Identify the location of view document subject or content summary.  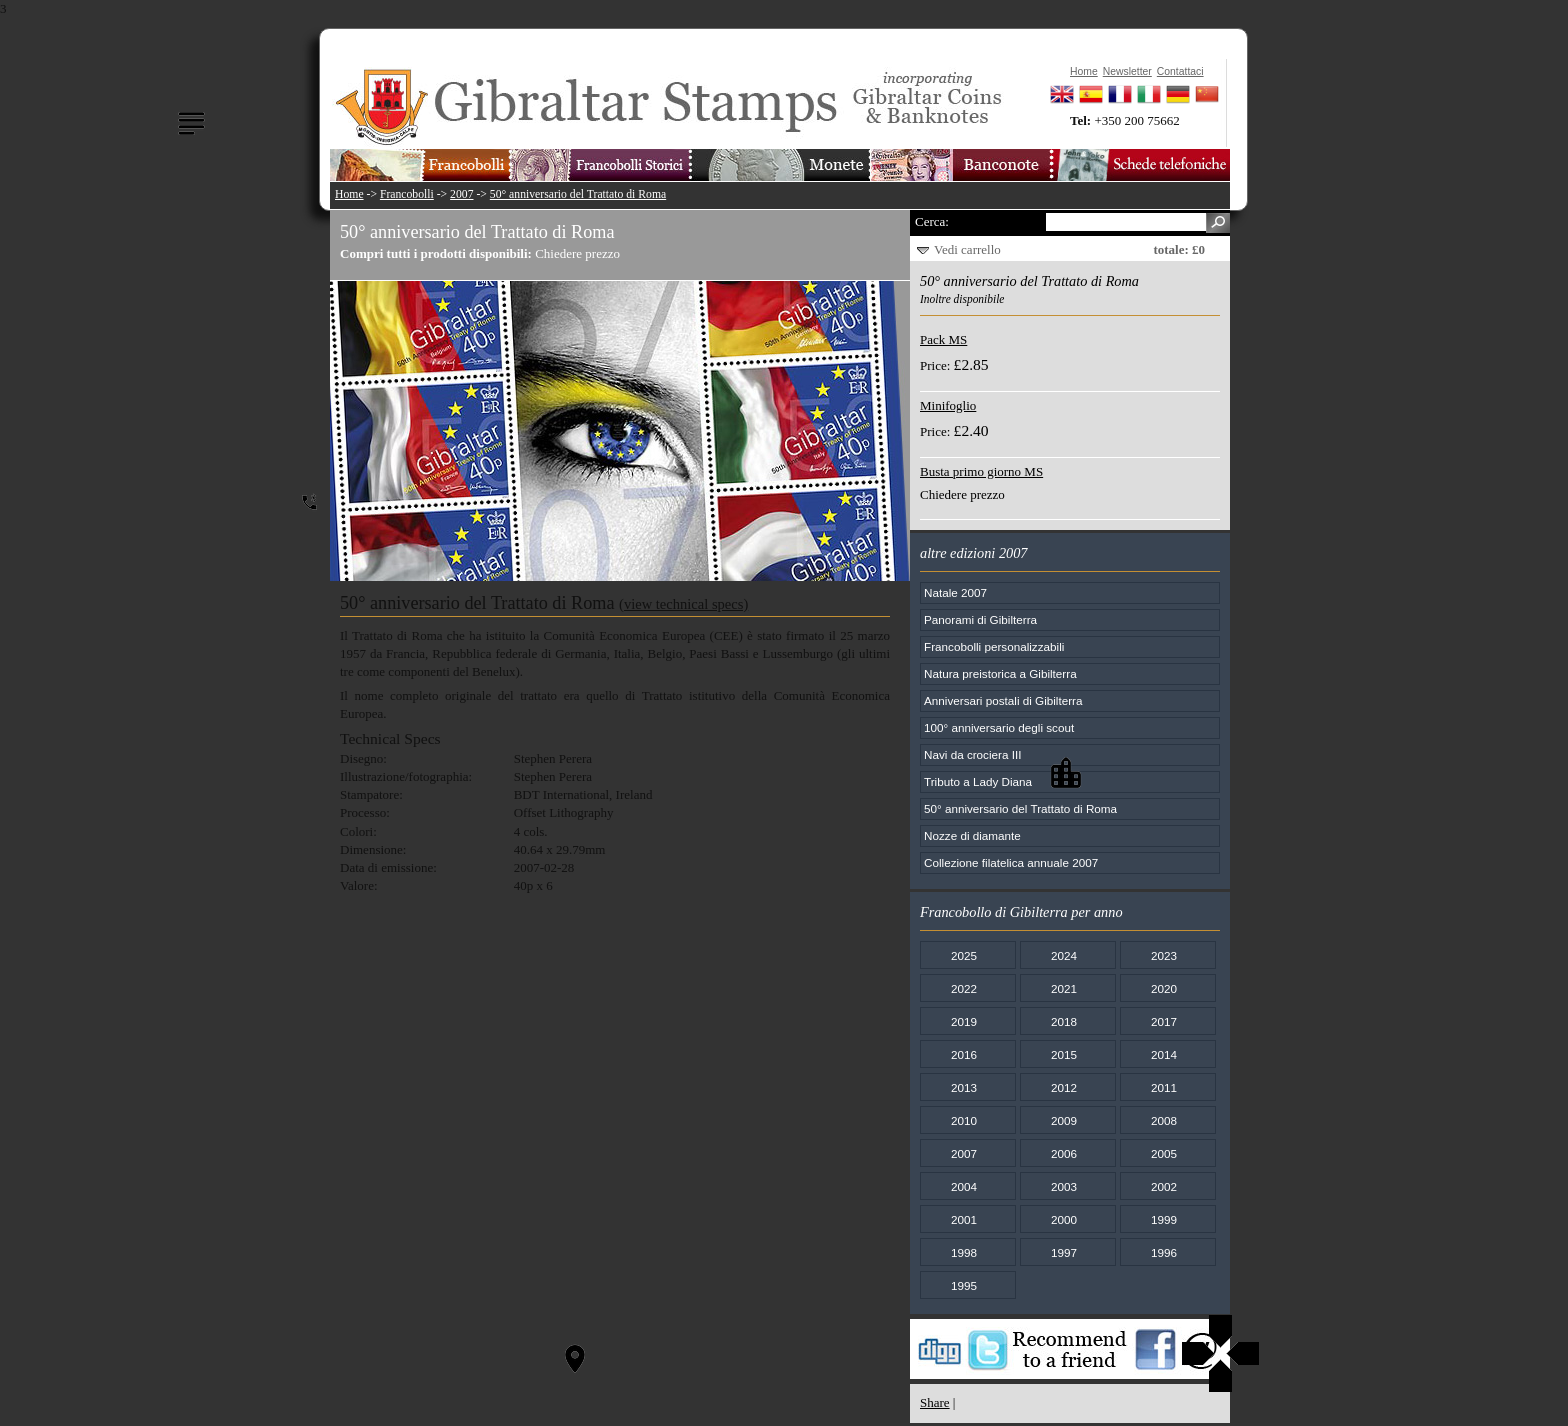
(191, 123).